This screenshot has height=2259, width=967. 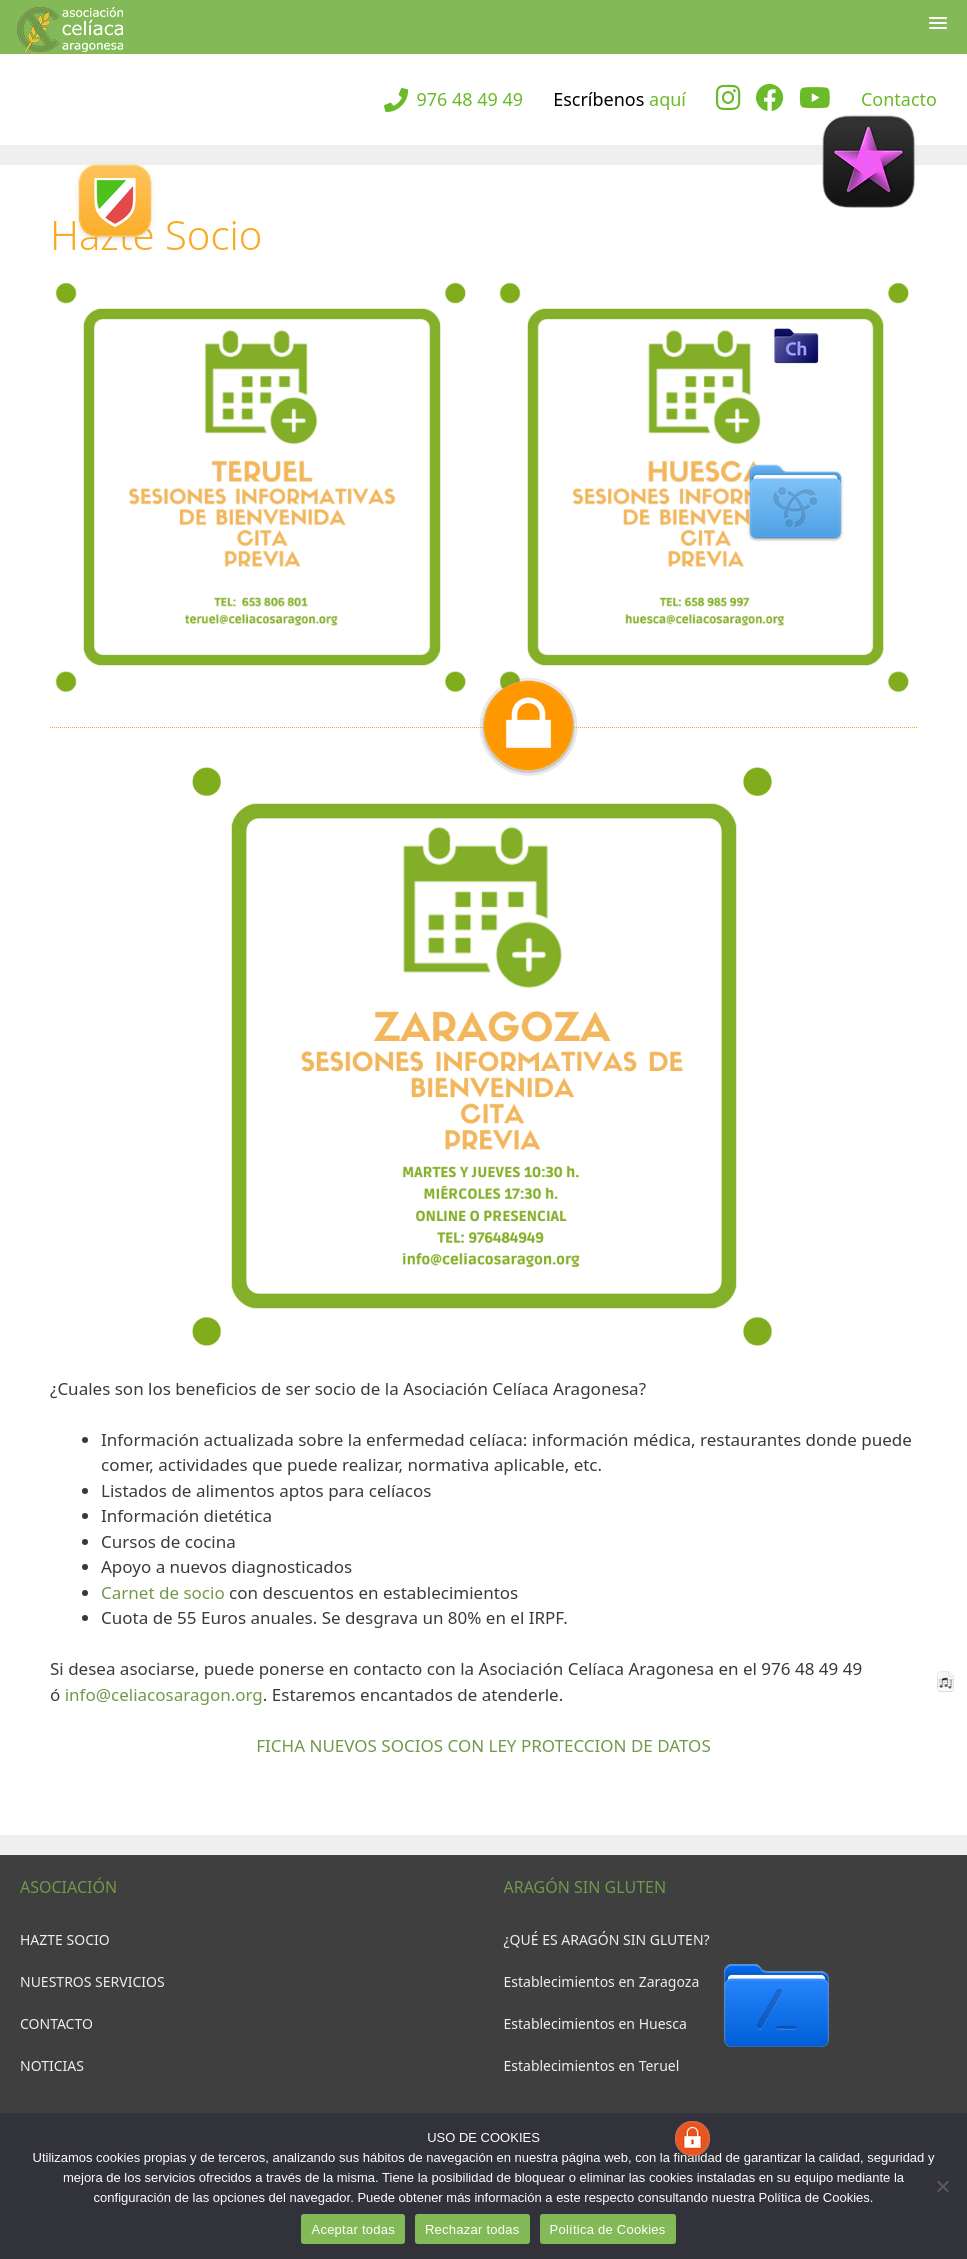 What do you see at coordinates (528, 725) in the screenshot?
I see `indicates a file or folder is read-only` at bounding box center [528, 725].